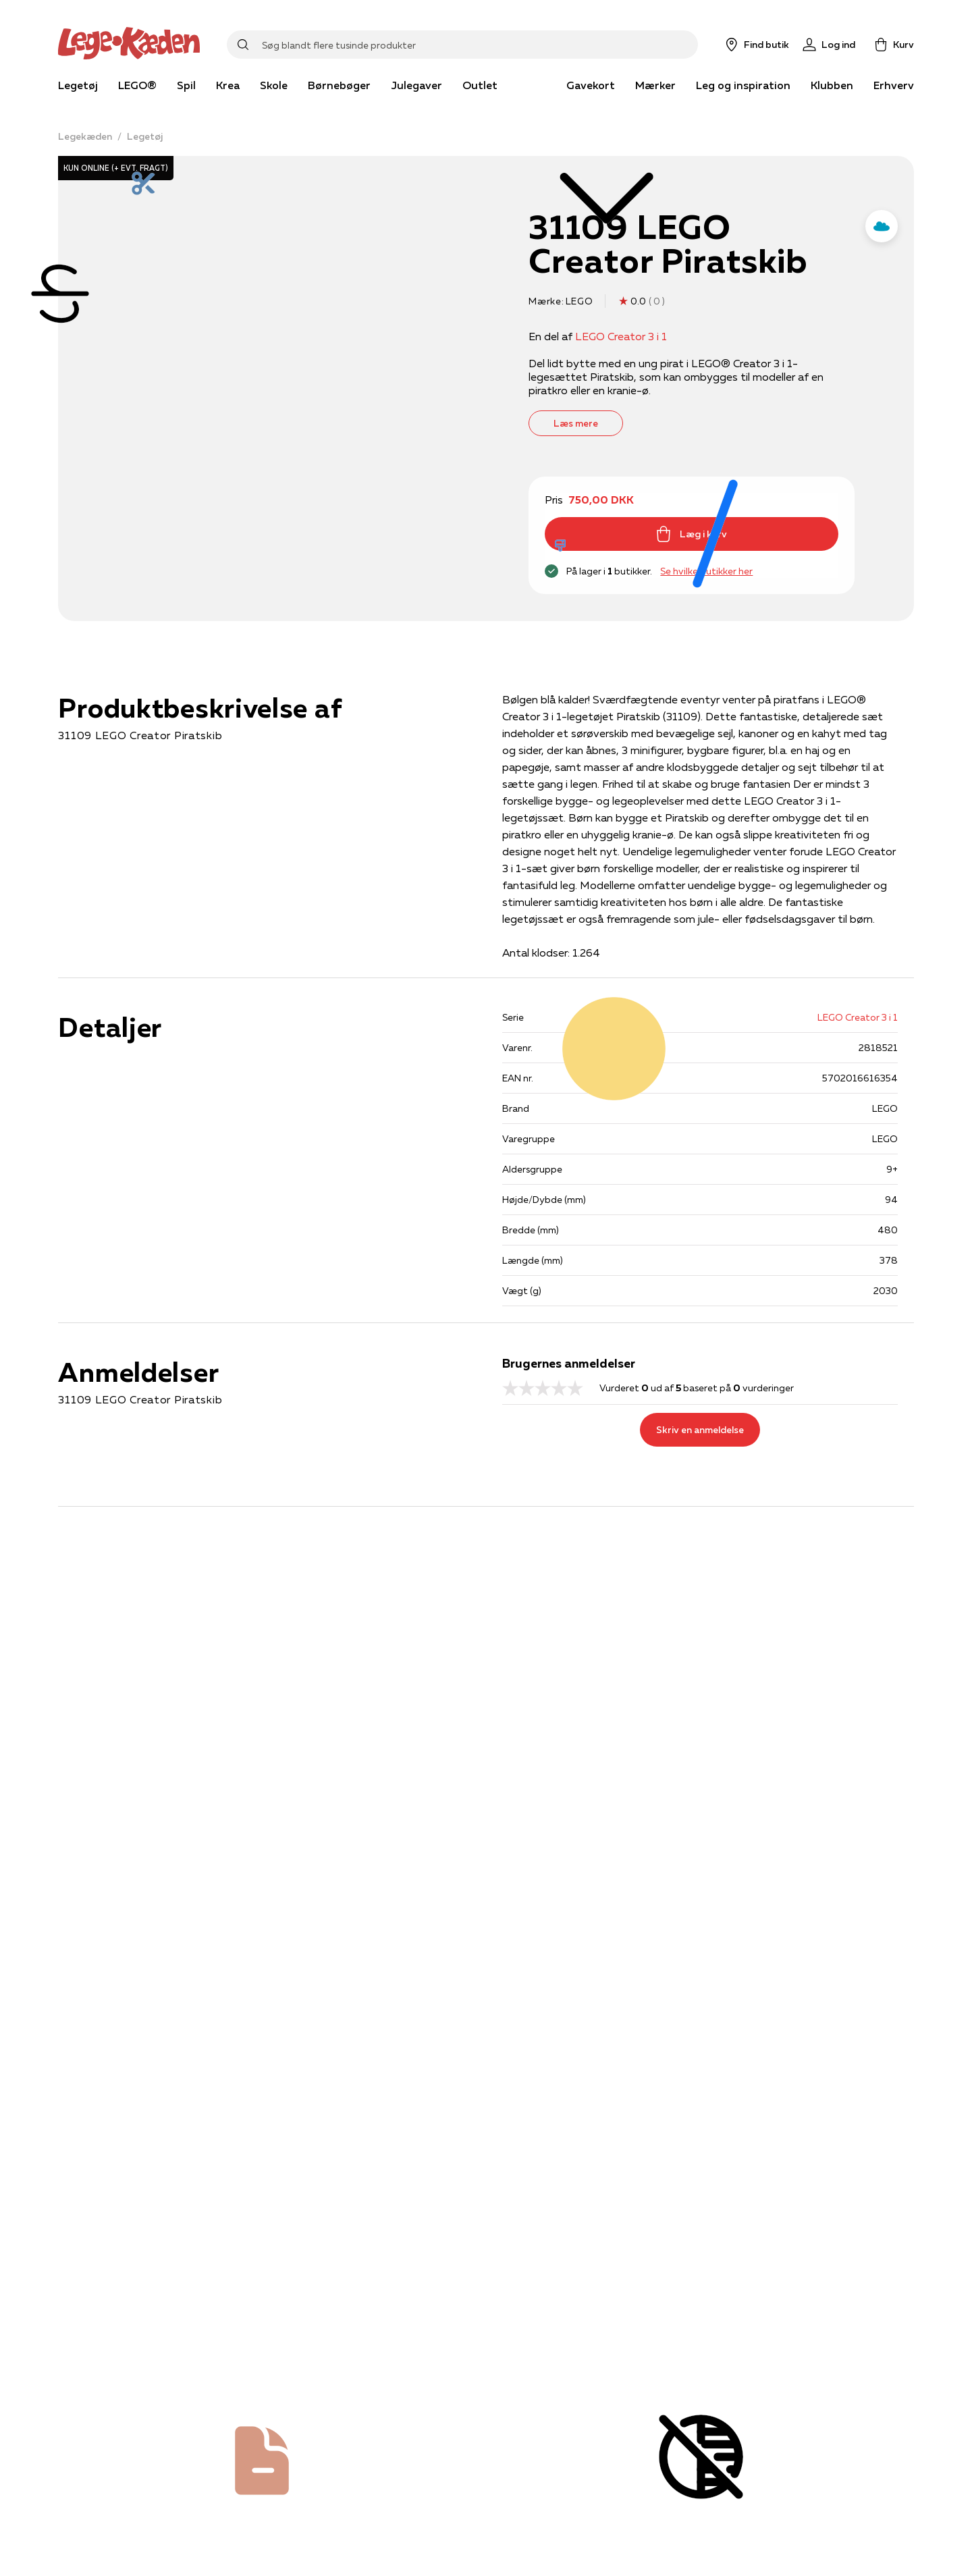  Describe the element at coordinates (614, 1048) in the screenshot. I see `indicates an unread notification or new item` at that location.